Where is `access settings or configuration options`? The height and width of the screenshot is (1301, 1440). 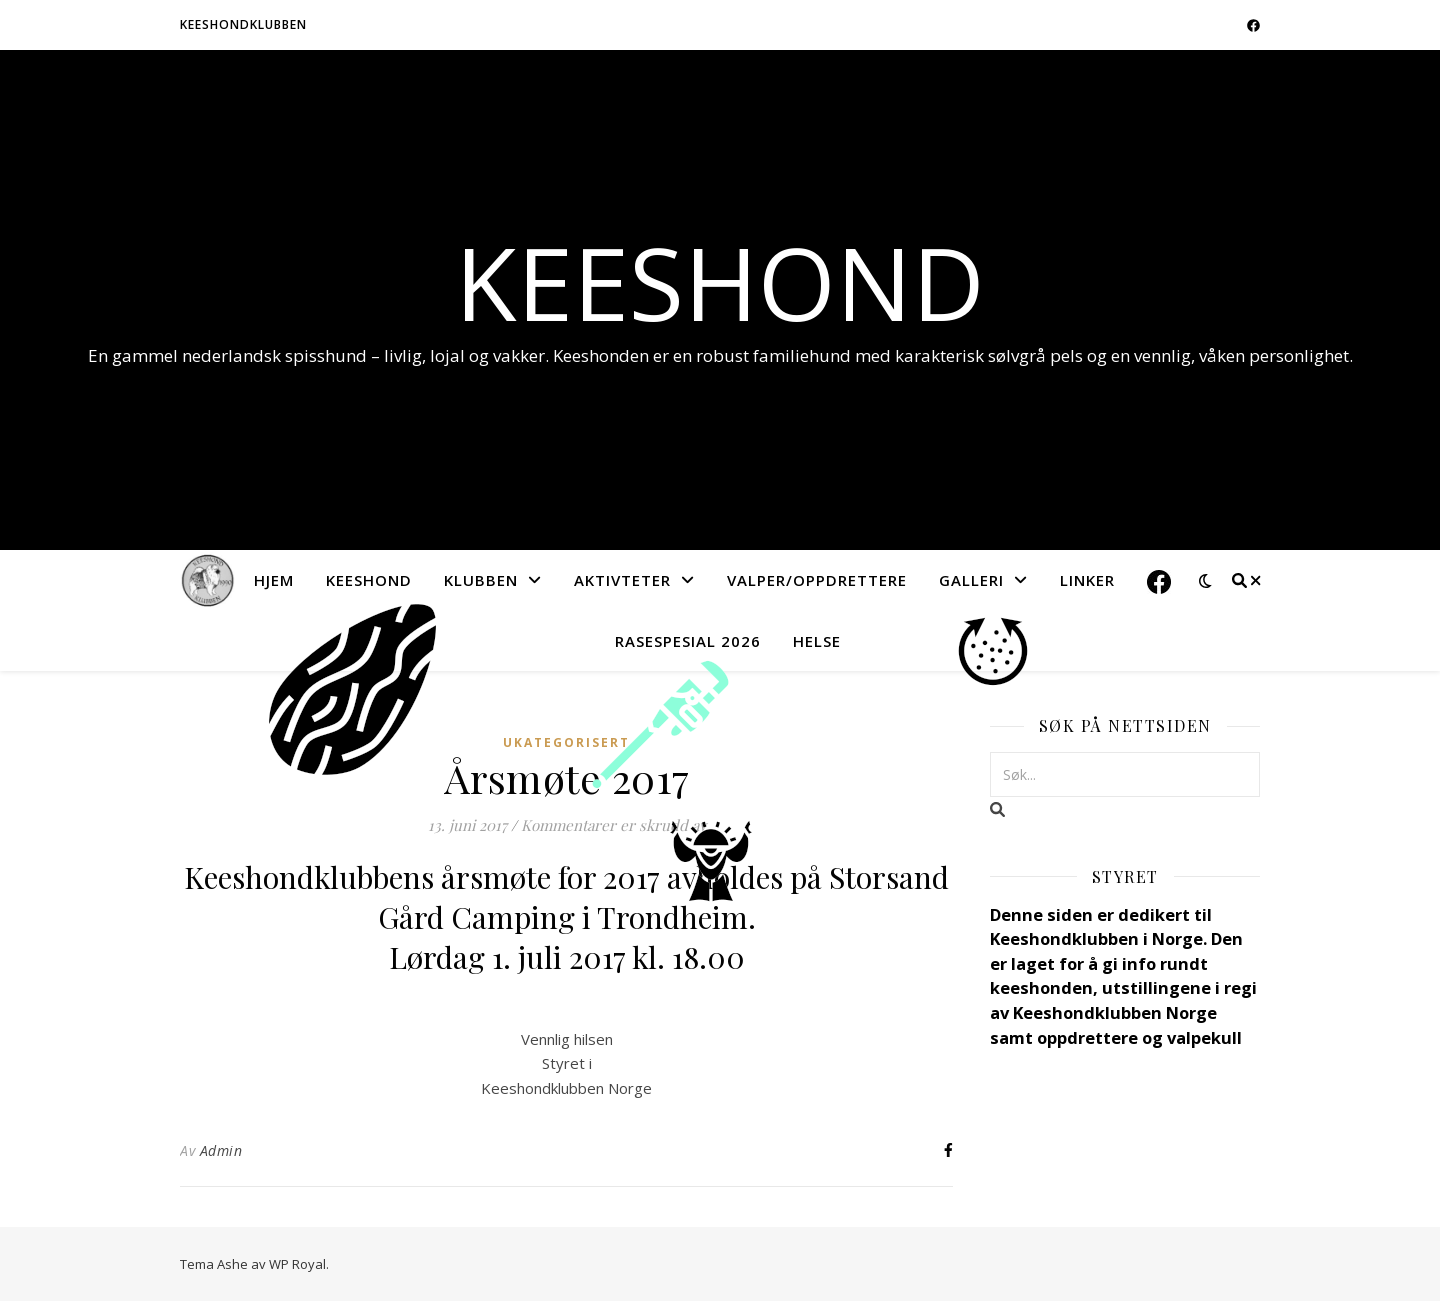 access settings or configuration options is located at coordinates (660, 724).